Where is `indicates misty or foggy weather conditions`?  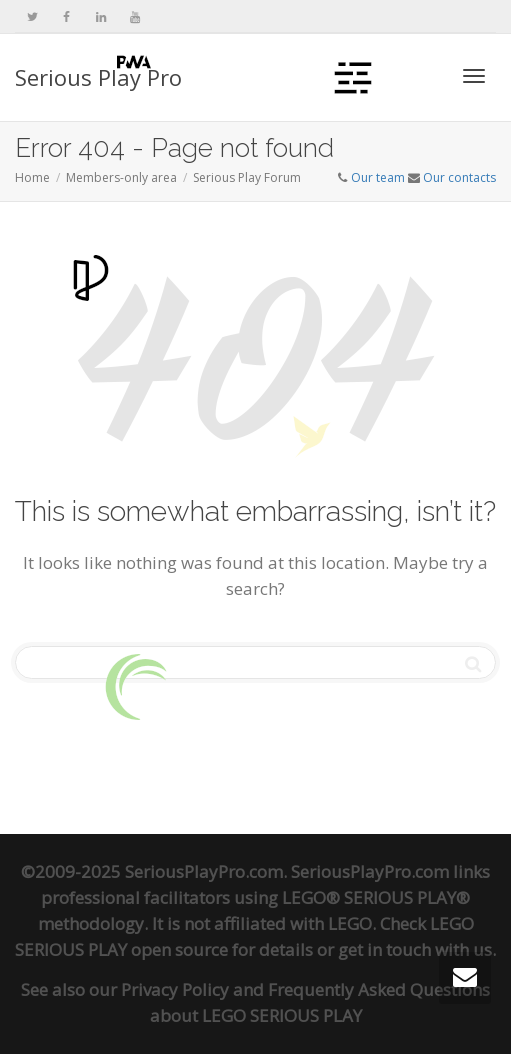 indicates misty or foggy weather conditions is located at coordinates (353, 77).